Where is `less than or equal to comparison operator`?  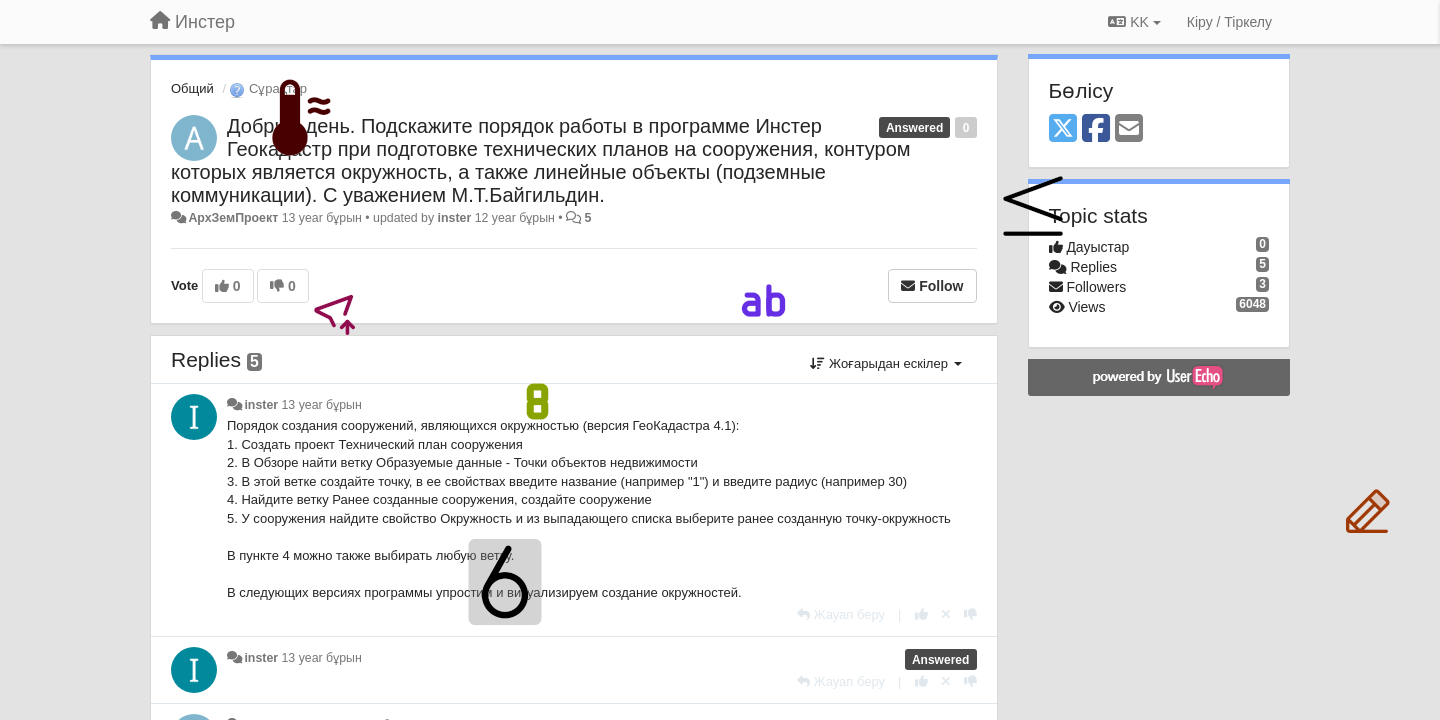 less than or equal to comparison operator is located at coordinates (1034, 207).